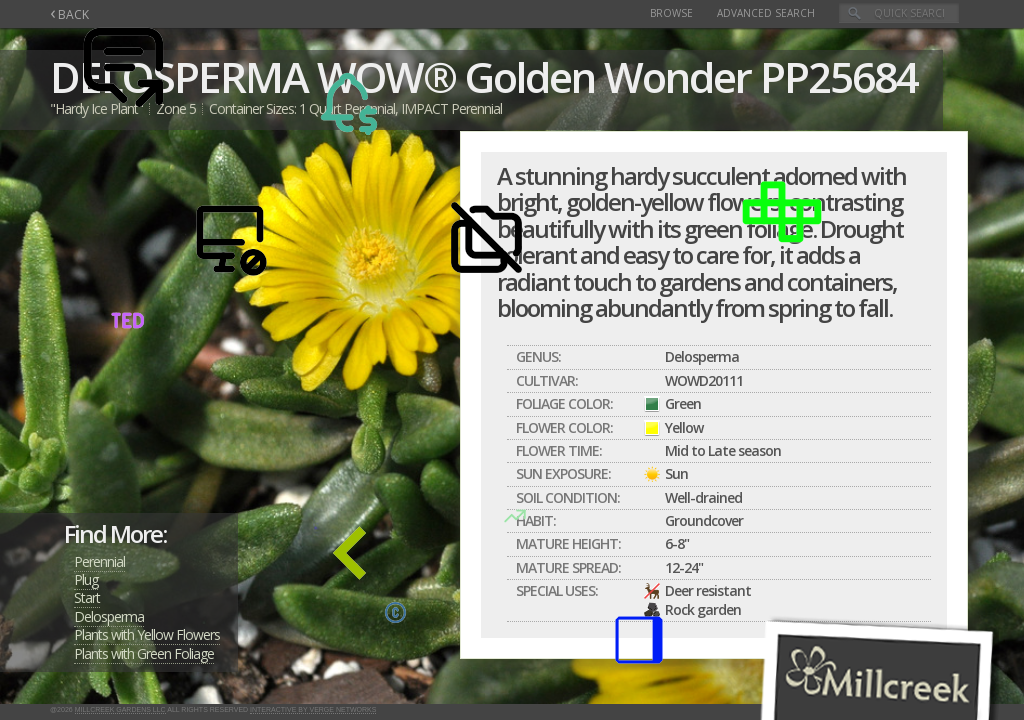 The width and height of the screenshot is (1024, 720). Describe the element at coordinates (395, 612) in the screenshot. I see `indicates copyright or copyrighted content` at that location.